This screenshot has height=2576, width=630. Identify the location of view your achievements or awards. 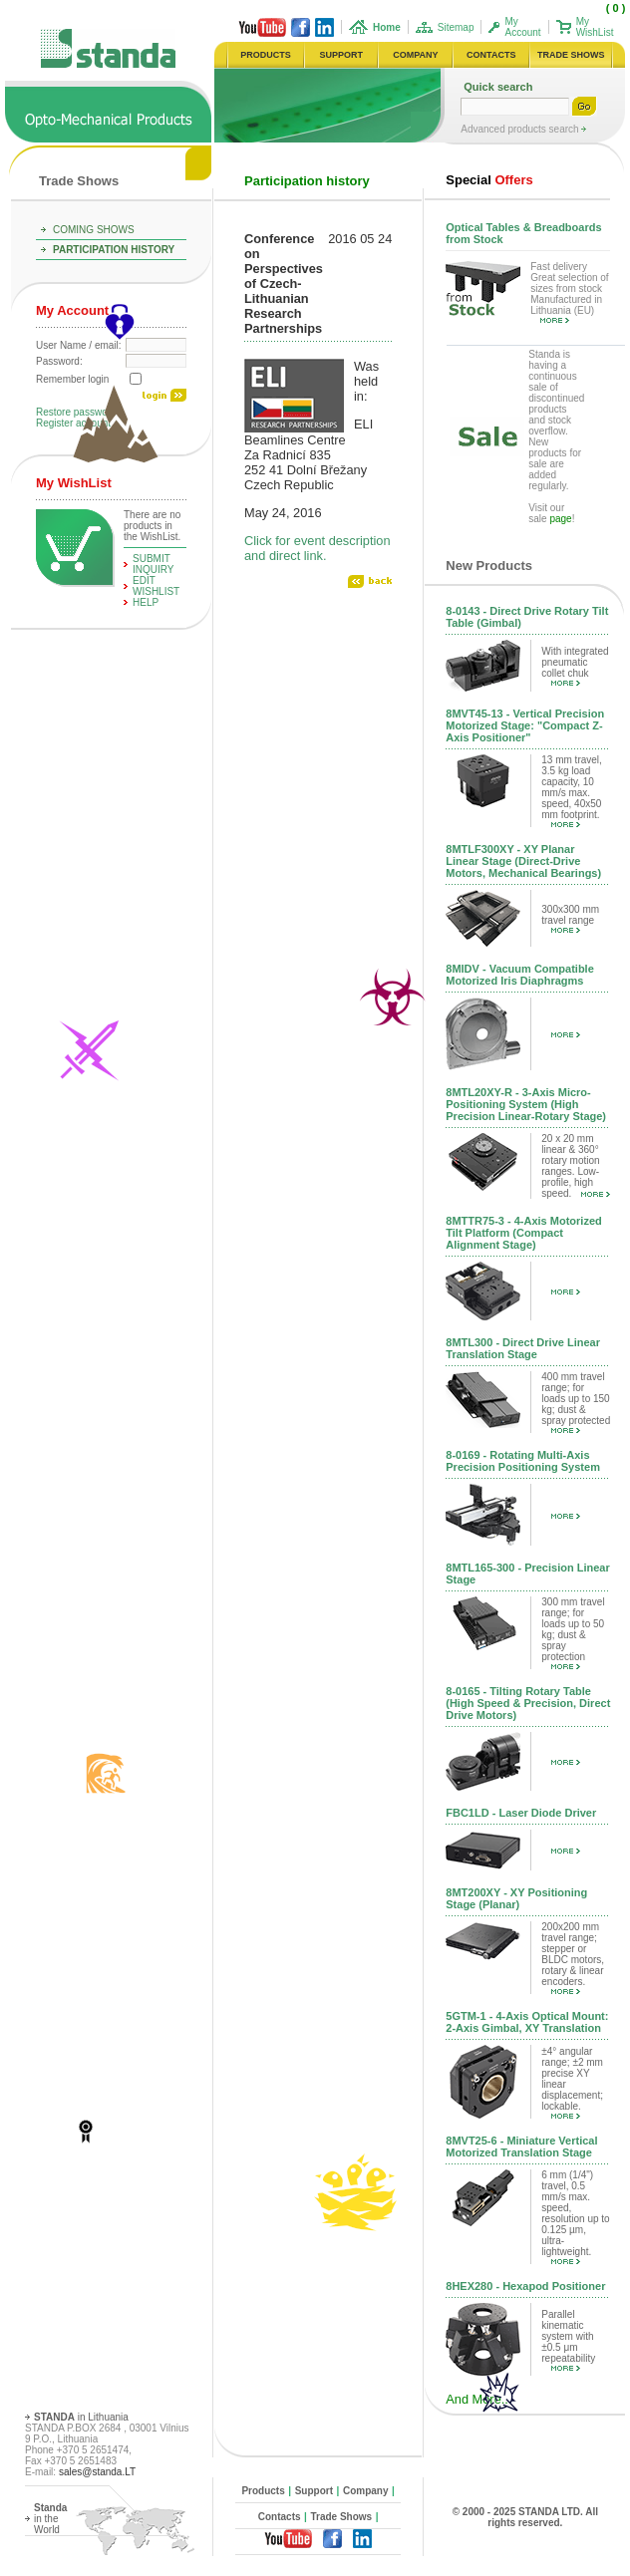
(86, 2132).